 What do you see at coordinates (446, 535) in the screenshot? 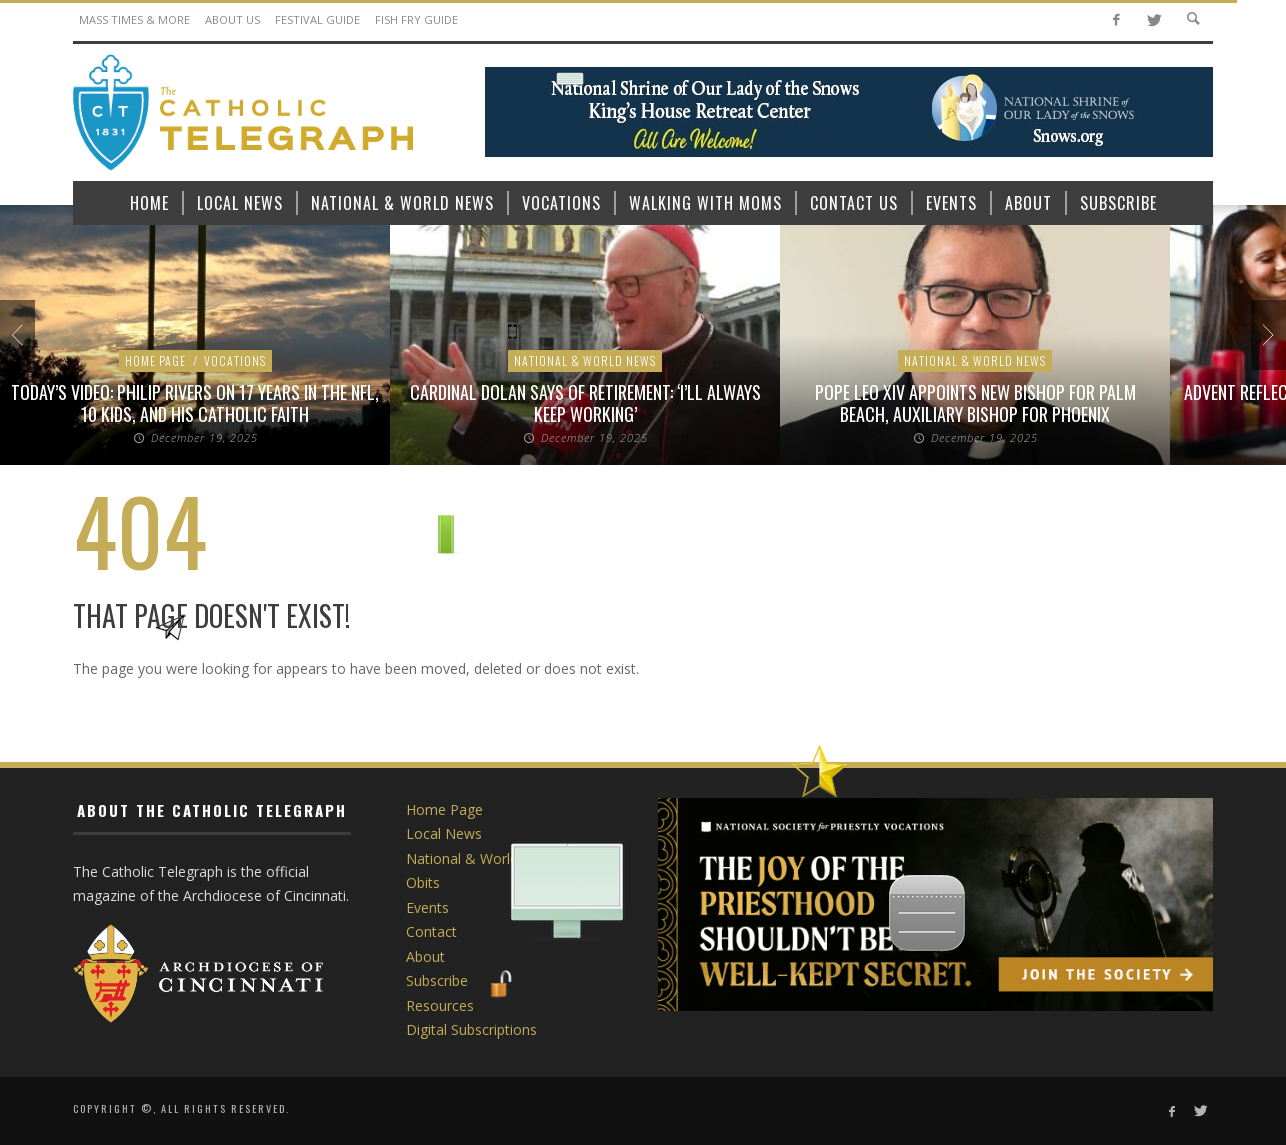
I see `iPod nano device connected` at bounding box center [446, 535].